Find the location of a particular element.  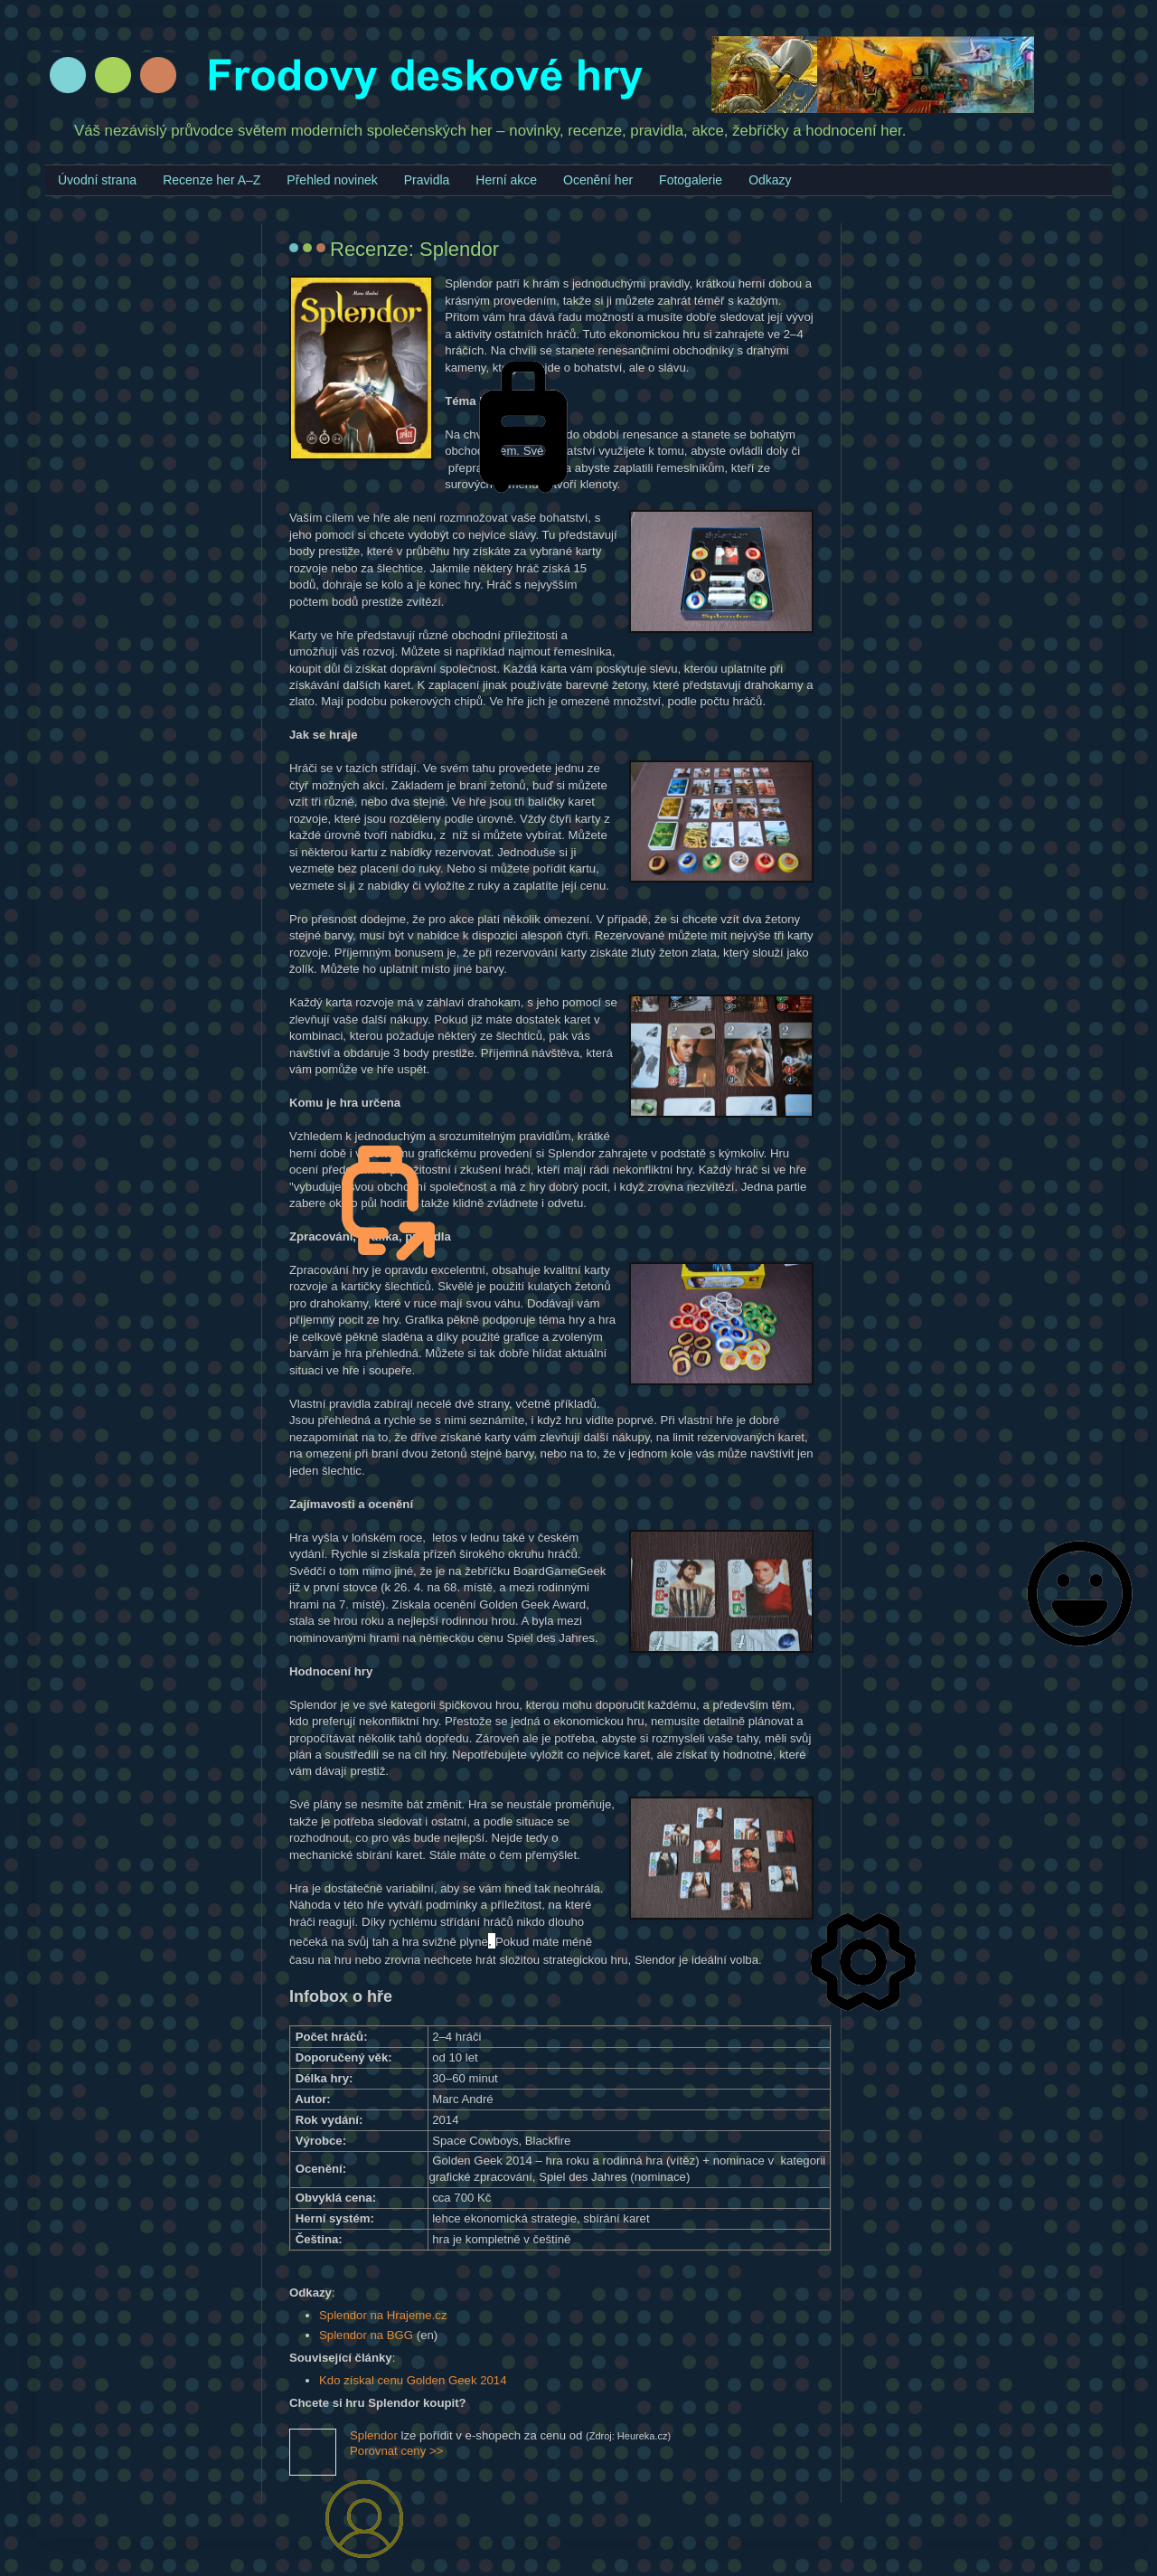

share content from your smartwatch is located at coordinates (380, 1200).